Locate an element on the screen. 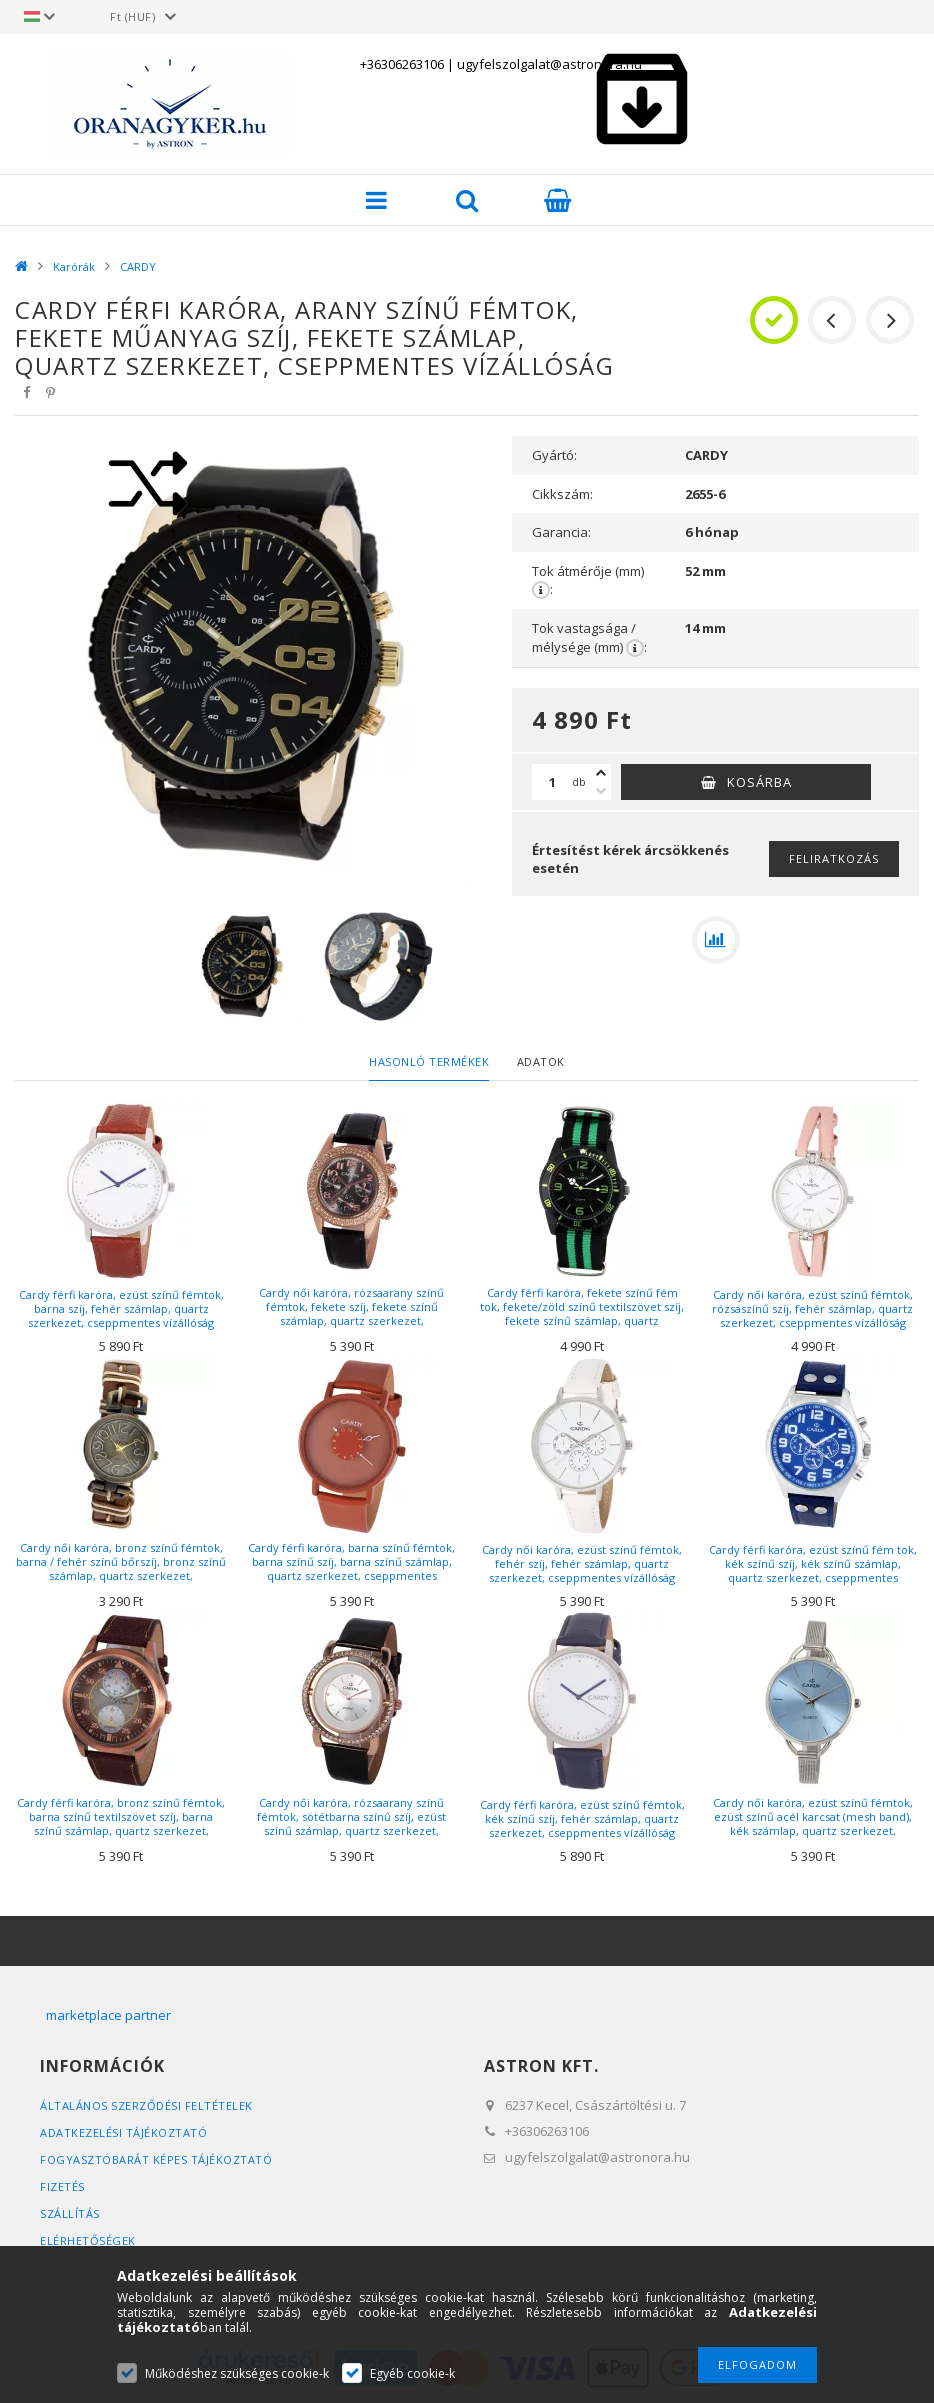  download to local storage is located at coordinates (642, 99).